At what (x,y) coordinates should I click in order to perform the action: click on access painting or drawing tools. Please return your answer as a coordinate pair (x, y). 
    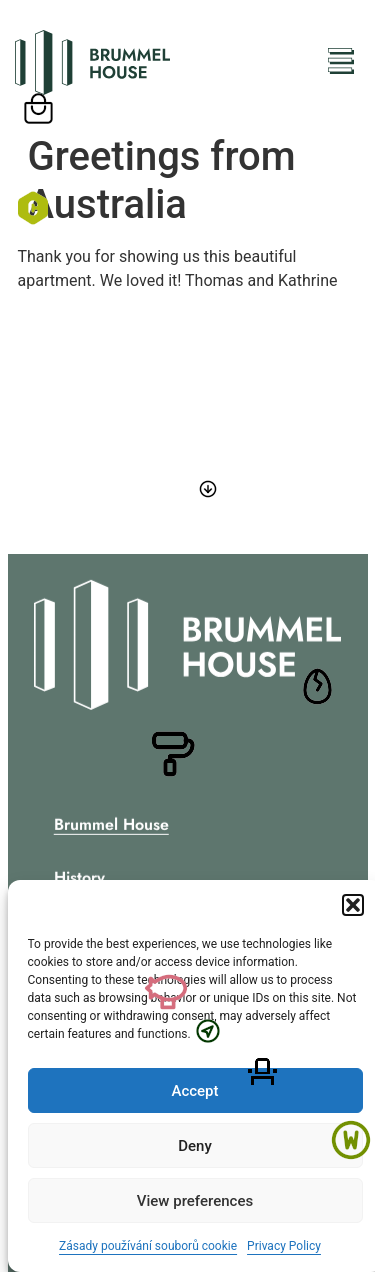
    Looking at the image, I should click on (170, 754).